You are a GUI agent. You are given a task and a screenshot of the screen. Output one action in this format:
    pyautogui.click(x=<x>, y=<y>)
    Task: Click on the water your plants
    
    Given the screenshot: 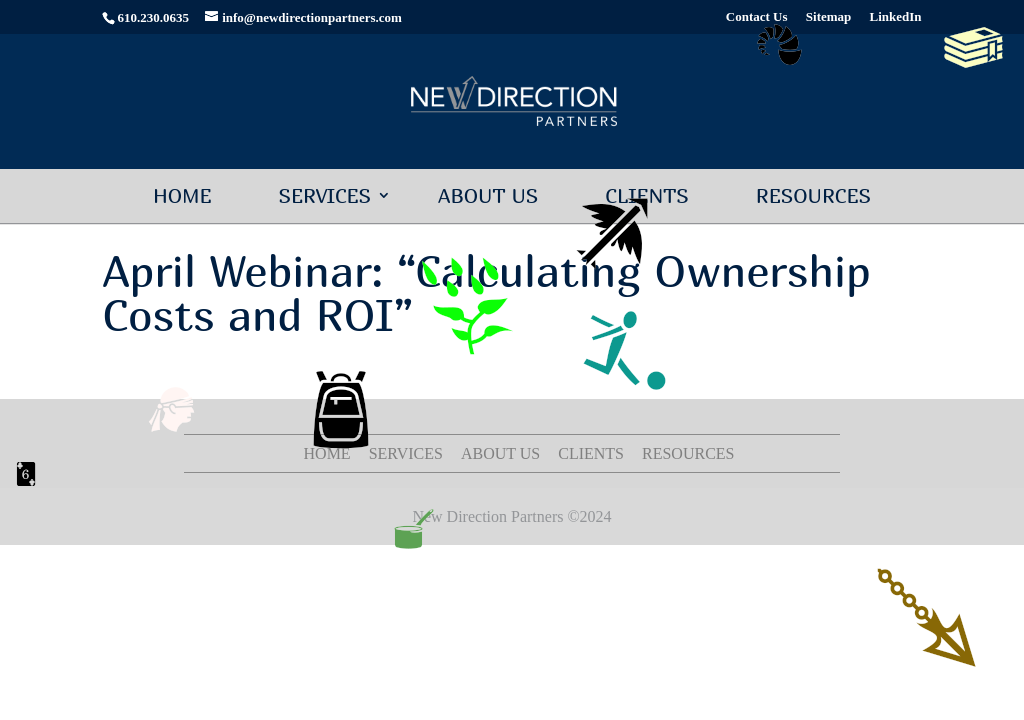 What is the action you would take?
    pyautogui.click(x=470, y=305)
    